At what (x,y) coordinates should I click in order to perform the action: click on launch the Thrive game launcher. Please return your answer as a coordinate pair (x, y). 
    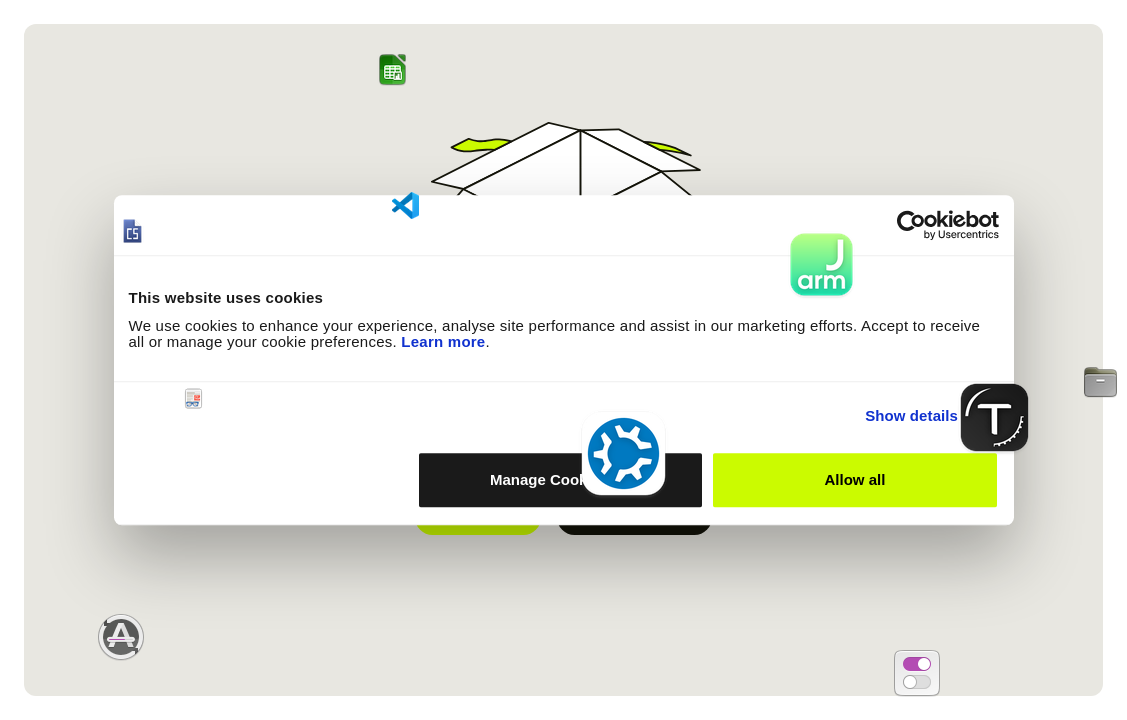
    Looking at the image, I should click on (994, 417).